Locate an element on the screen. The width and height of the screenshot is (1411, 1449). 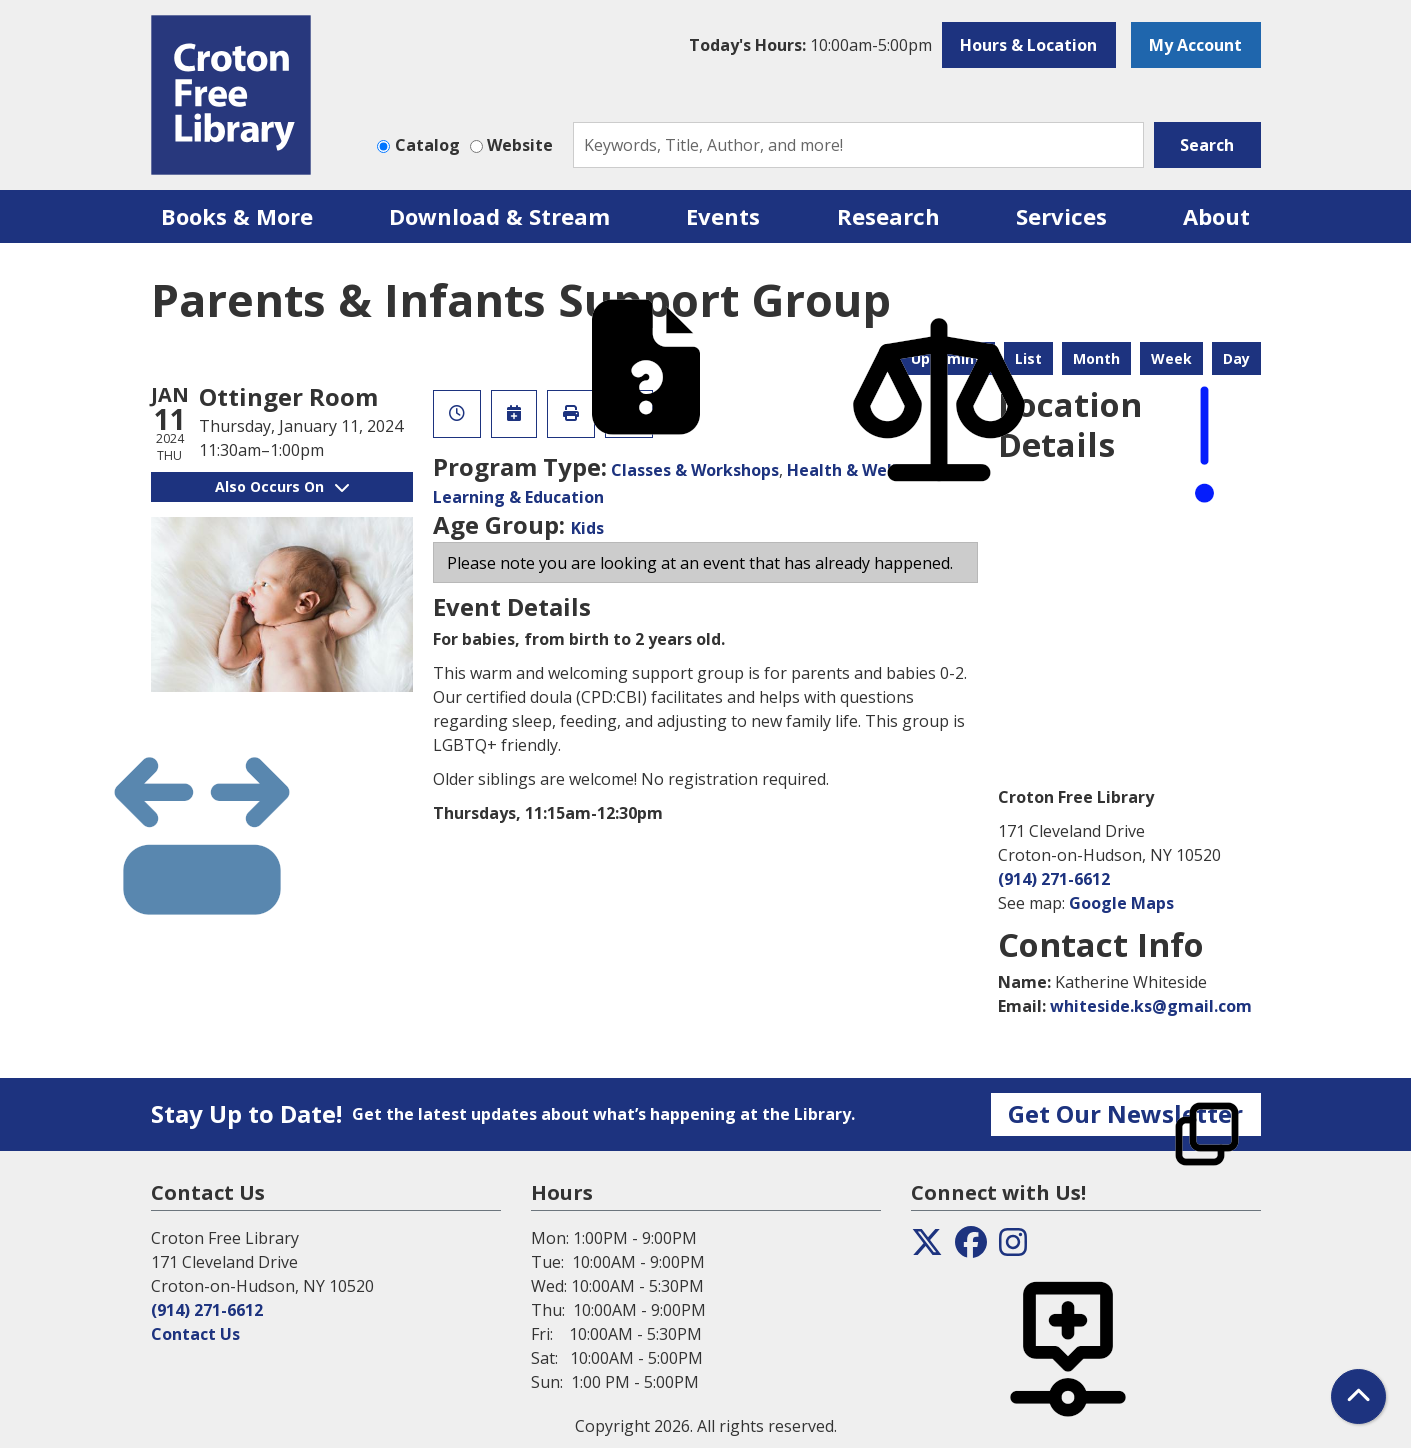
add a new event to the timeline is located at coordinates (1068, 1346).